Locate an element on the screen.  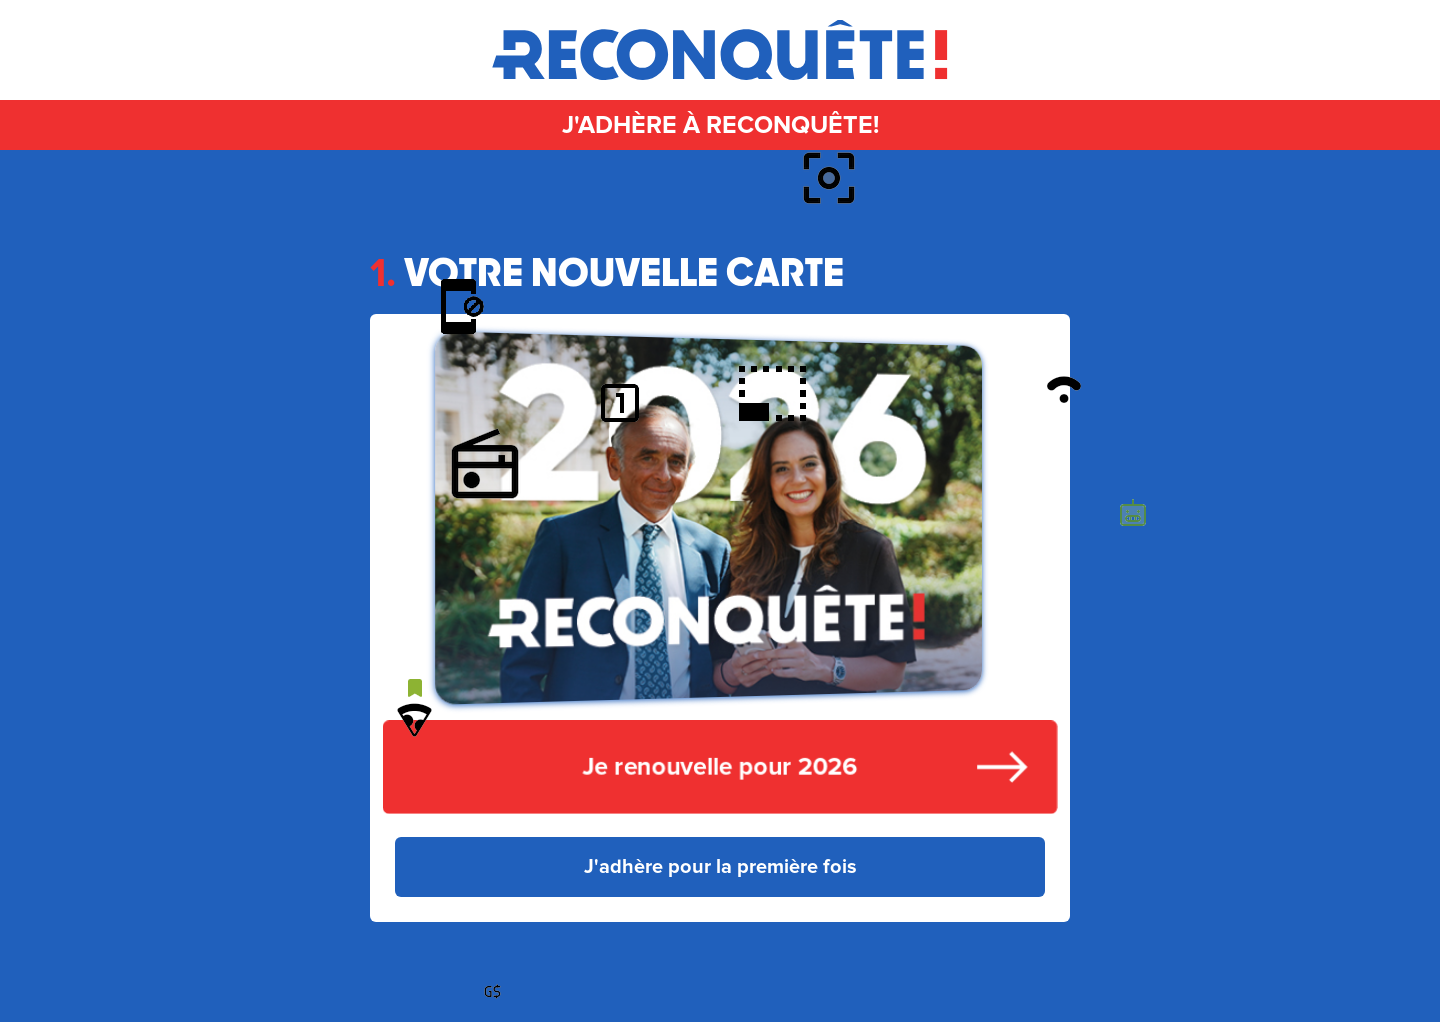
indicates weak or limited wifi signal strength is located at coordinates (1064, 372).